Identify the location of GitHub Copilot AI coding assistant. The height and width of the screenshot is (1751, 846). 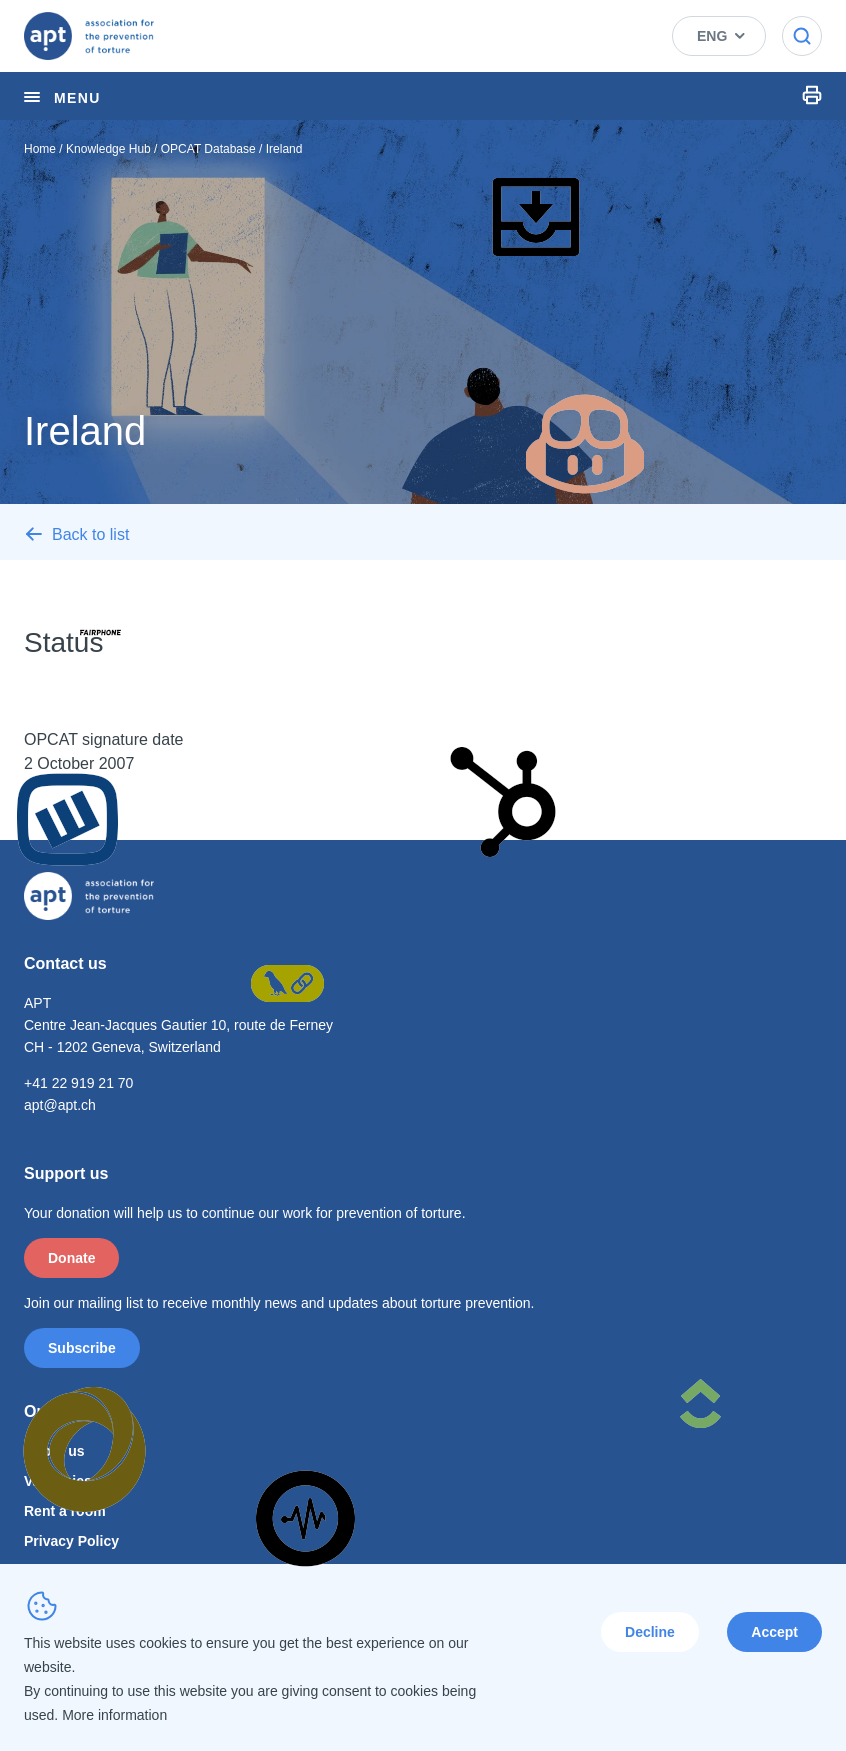
(585, 444).